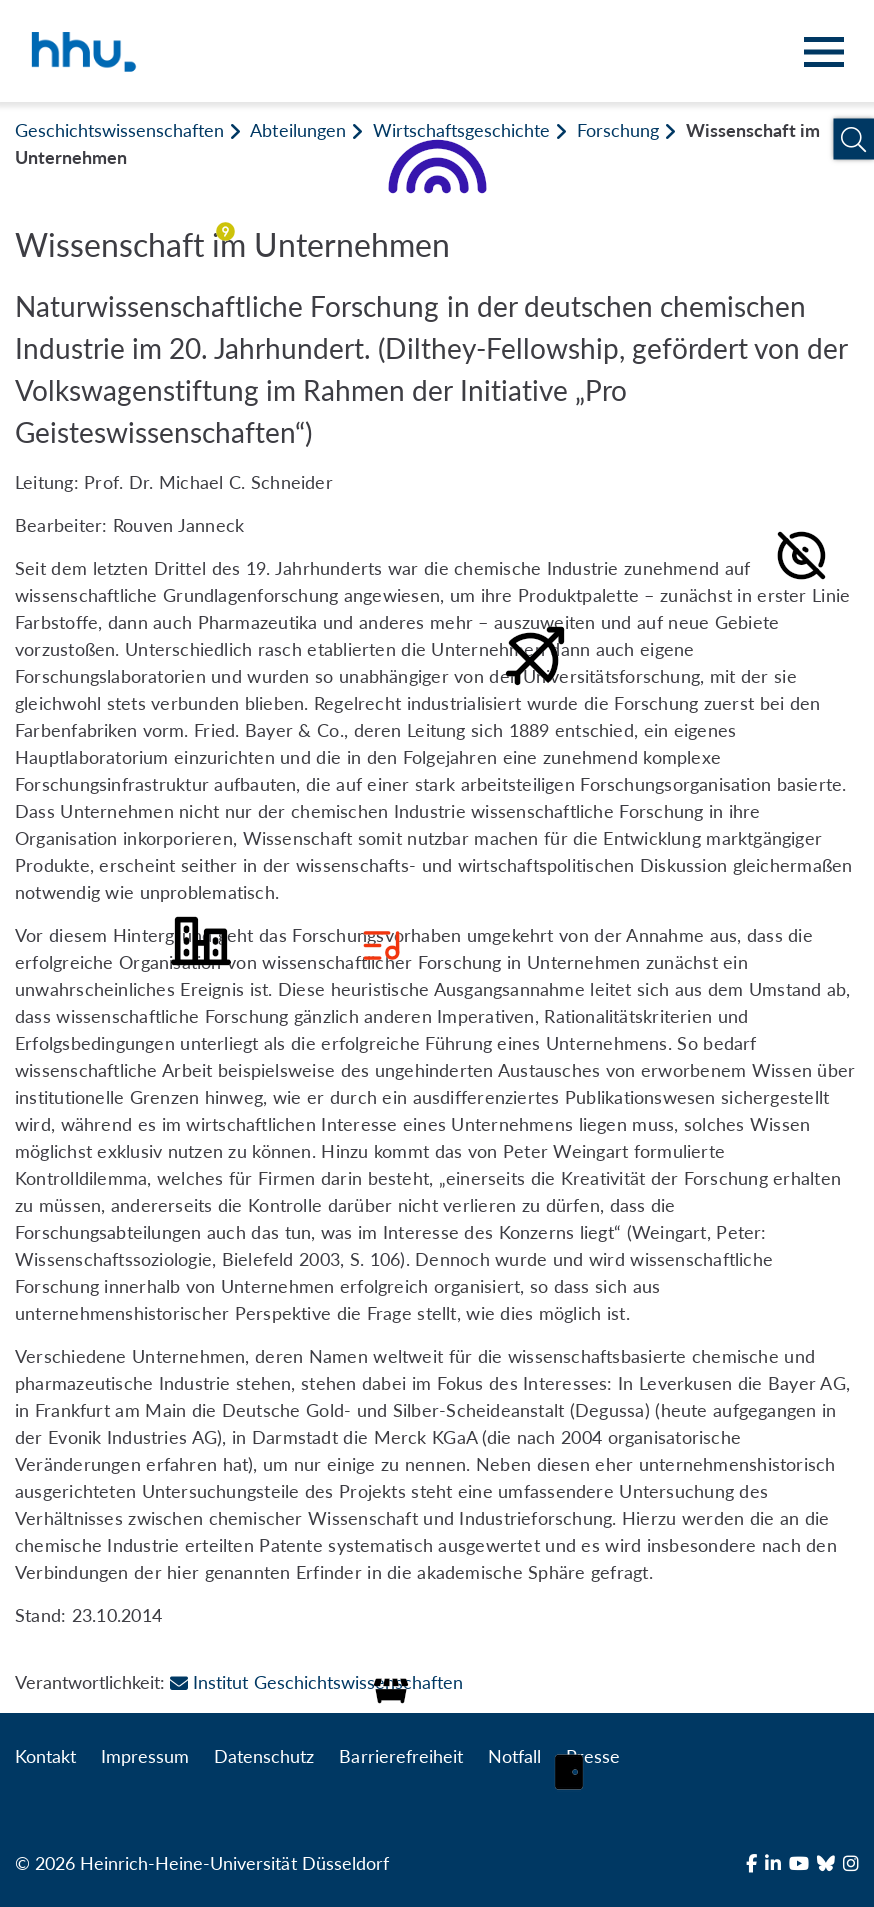 Image resolution: width=874 pixels, height=1907 pixels. What do you see at coordinates (201, 941) in the screenshot?
I see `view city or urban locations` at bounding box center [201, 941].